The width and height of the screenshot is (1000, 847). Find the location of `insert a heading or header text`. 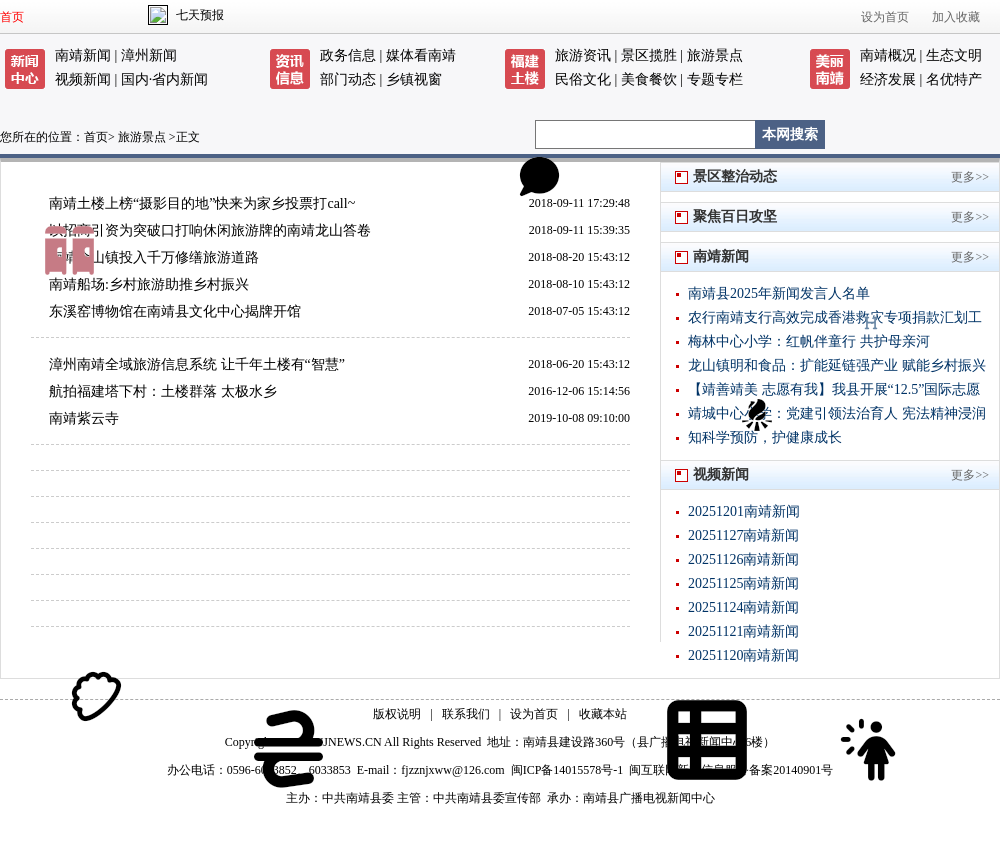

insert a heading or header text is located at coordinates (871, 323).